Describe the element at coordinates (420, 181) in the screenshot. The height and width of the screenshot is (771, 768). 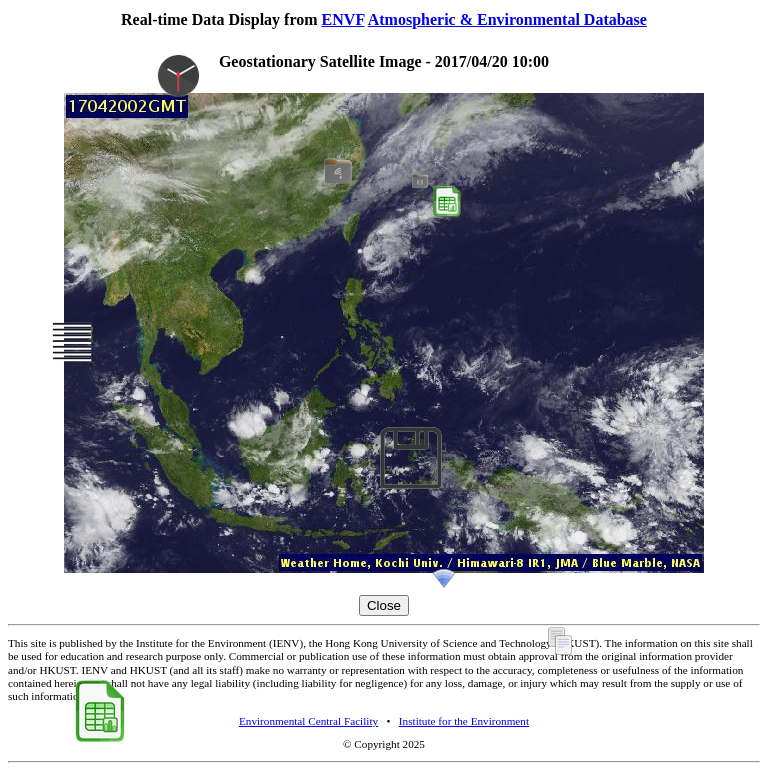
I see `open your videos folder` at that location.